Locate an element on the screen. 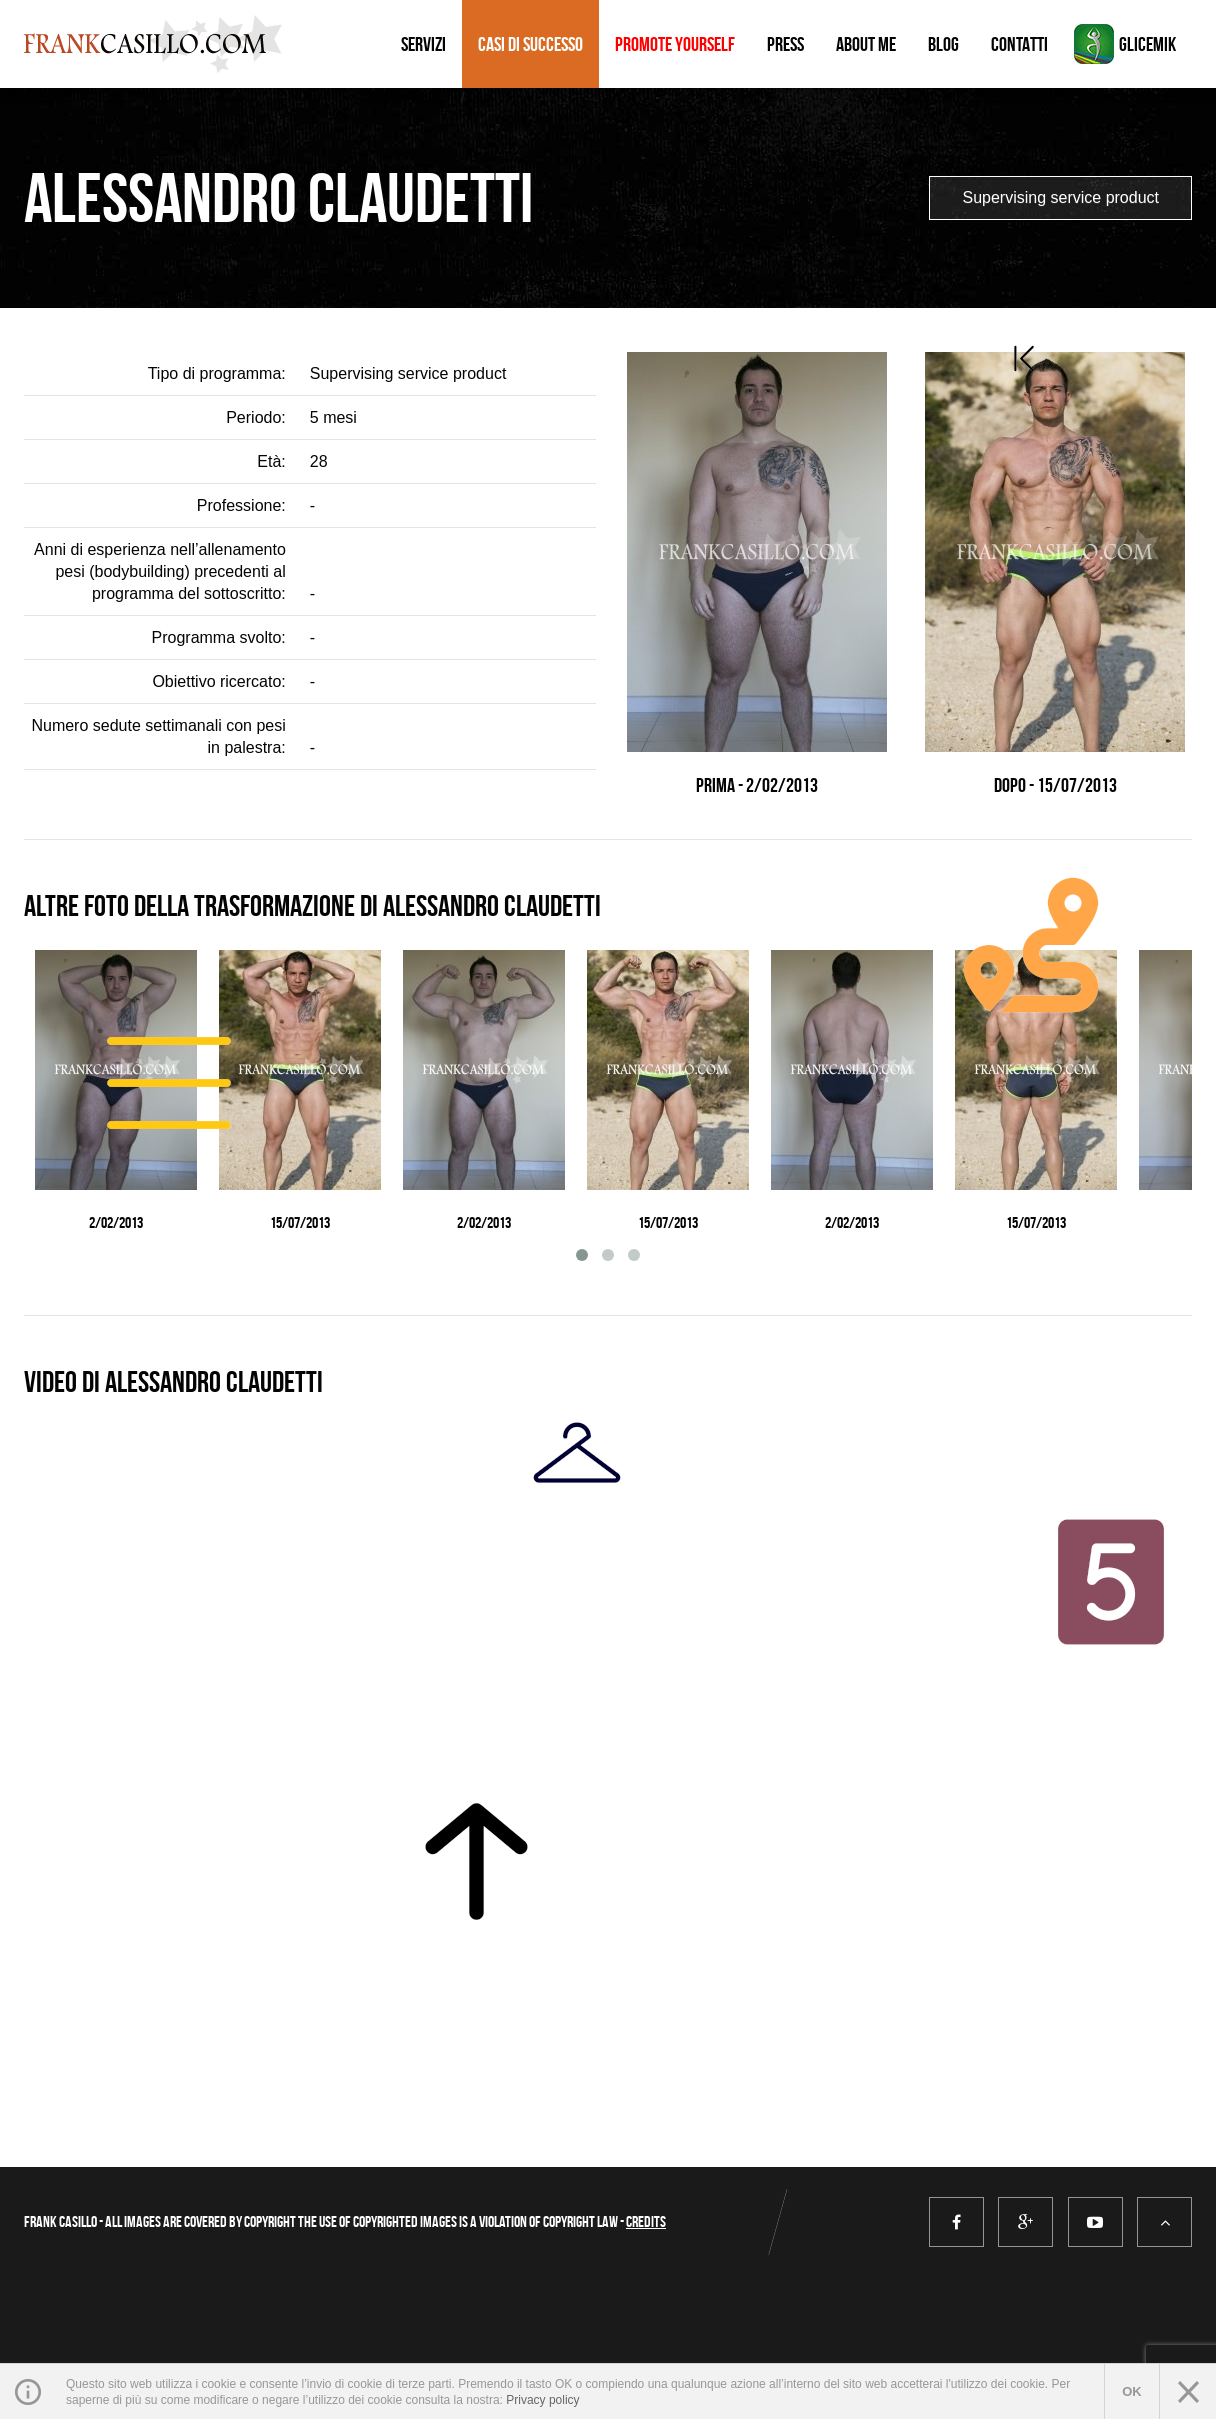  scroll to top of page is located at coordinates (476, 1861).